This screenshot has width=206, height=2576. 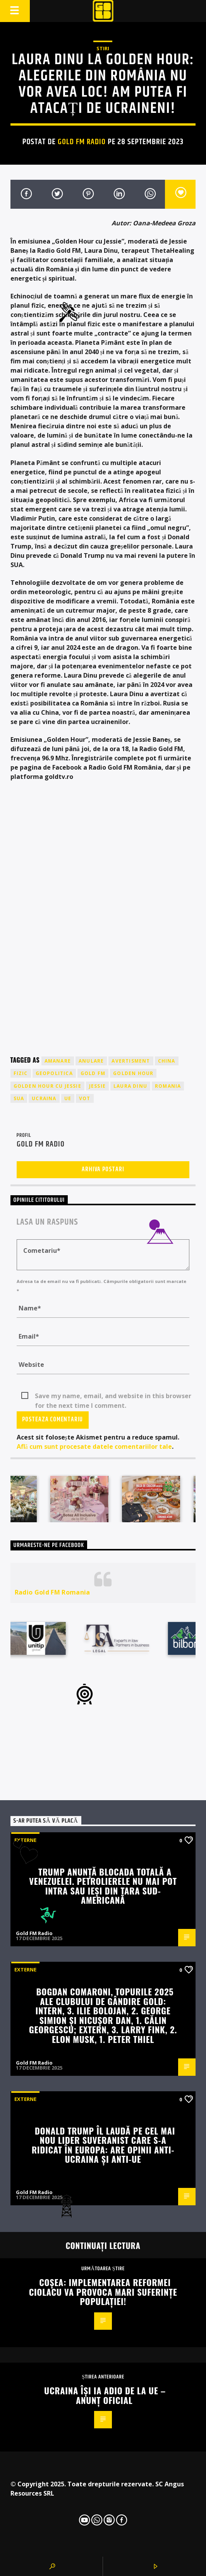 I want to click on view or access lookout points on a map, so click(x=67, y=2206).